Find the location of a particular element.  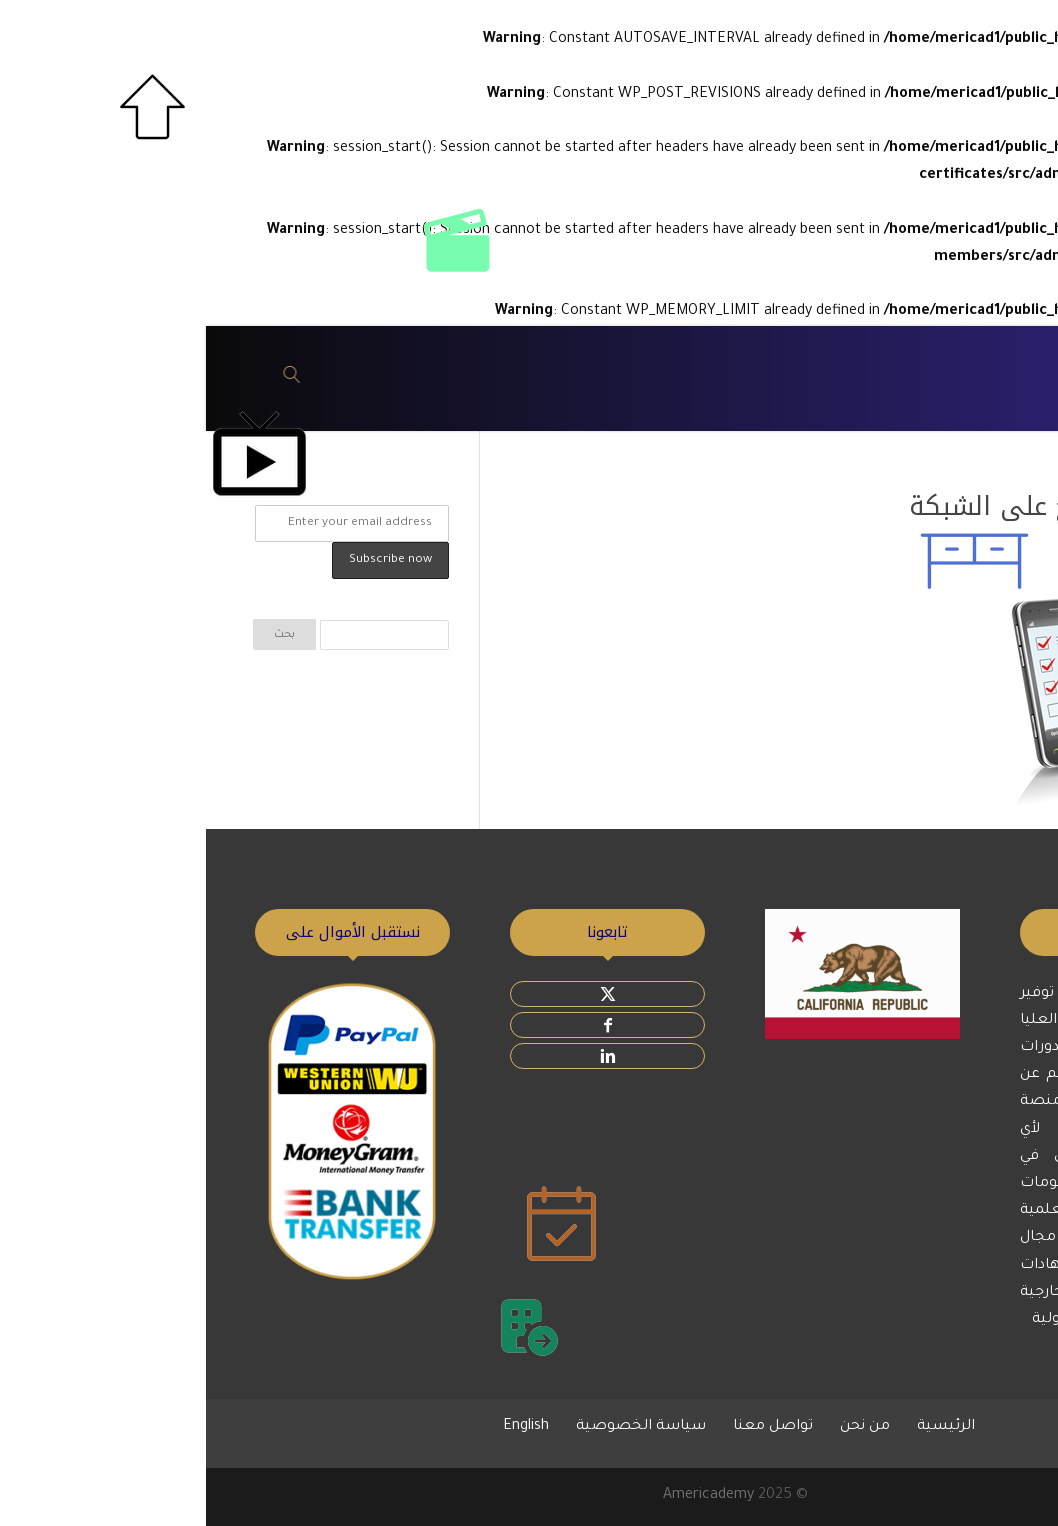

access video or movie content is located at coordinates (458, 243).